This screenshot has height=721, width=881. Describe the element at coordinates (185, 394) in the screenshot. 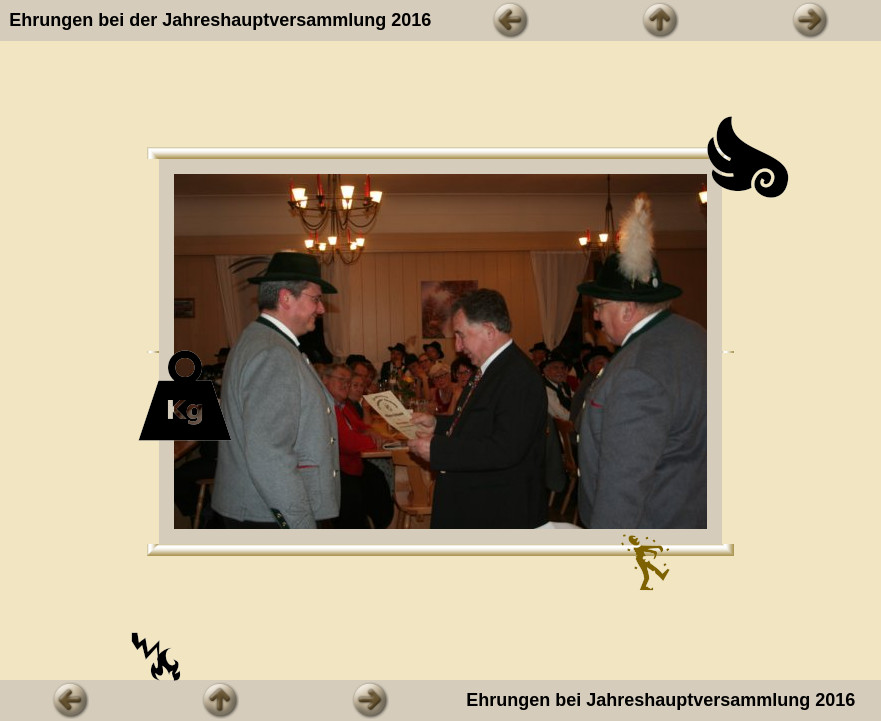

I see `adjust item weight or mass settings` at that location.